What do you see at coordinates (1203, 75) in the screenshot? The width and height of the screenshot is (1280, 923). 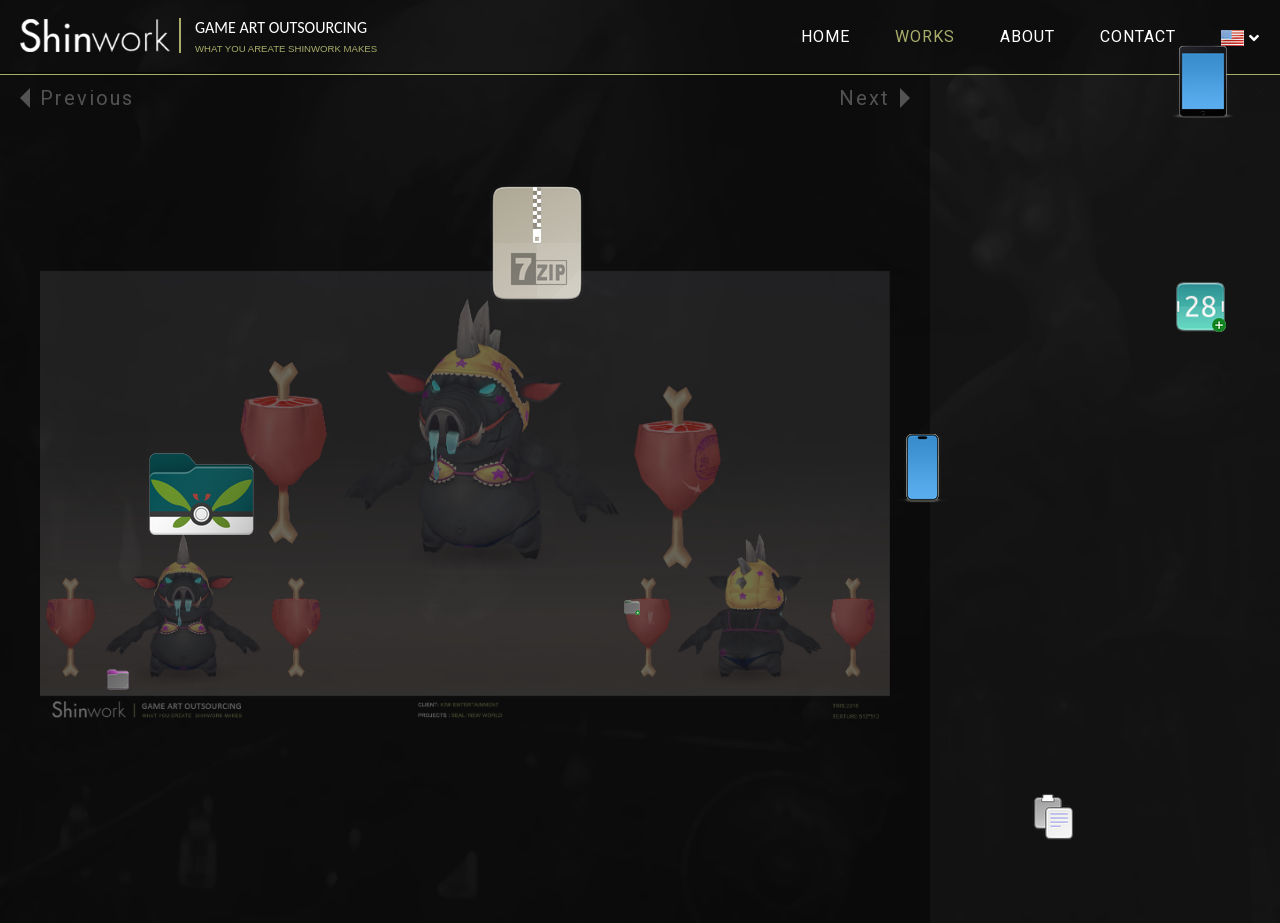 I see `iPad mini device connected to your system` at bounding box center [1203, 75].